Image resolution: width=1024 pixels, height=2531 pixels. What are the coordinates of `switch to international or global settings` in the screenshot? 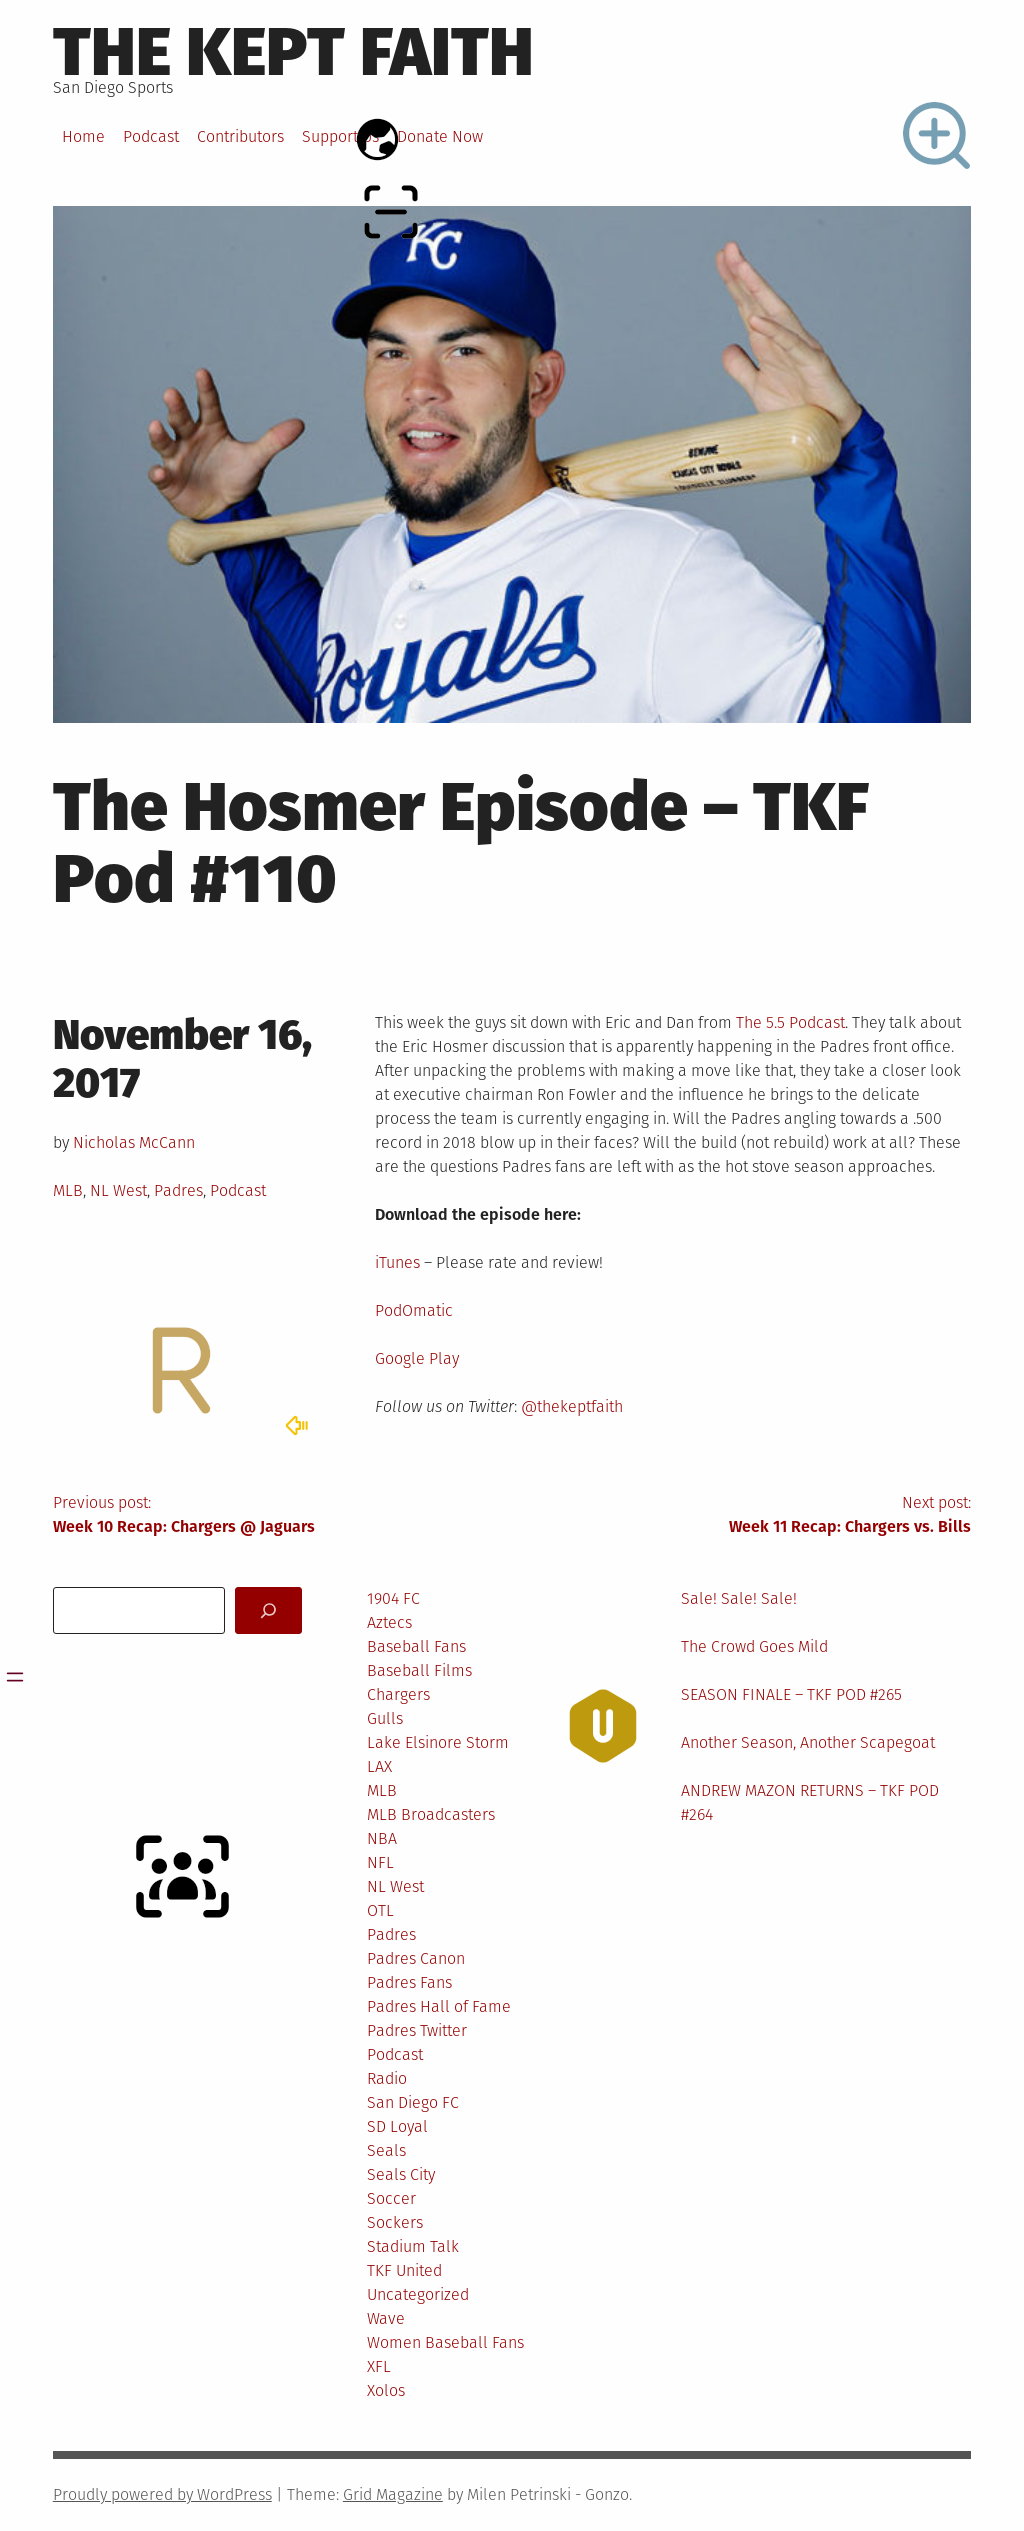 It's located at (377, 139).